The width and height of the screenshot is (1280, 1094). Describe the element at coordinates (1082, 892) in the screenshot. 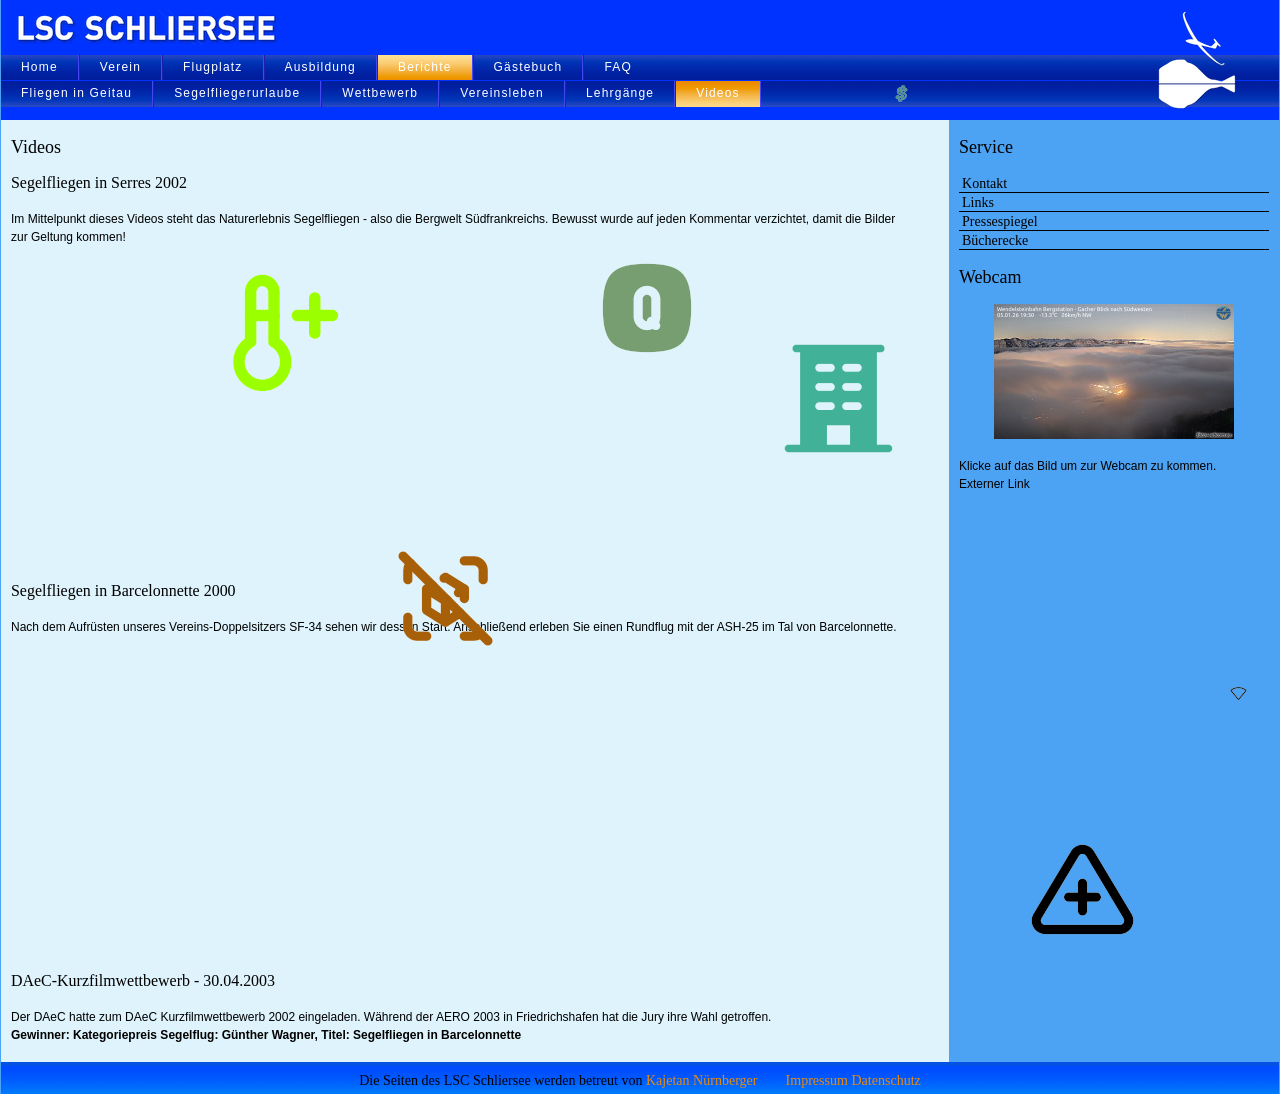

I see `add a new warning or alert` at that location.